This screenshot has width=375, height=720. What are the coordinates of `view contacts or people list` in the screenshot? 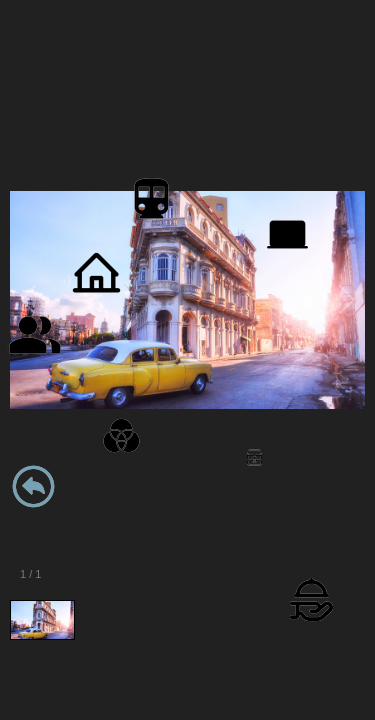 It's located at (35, 335).